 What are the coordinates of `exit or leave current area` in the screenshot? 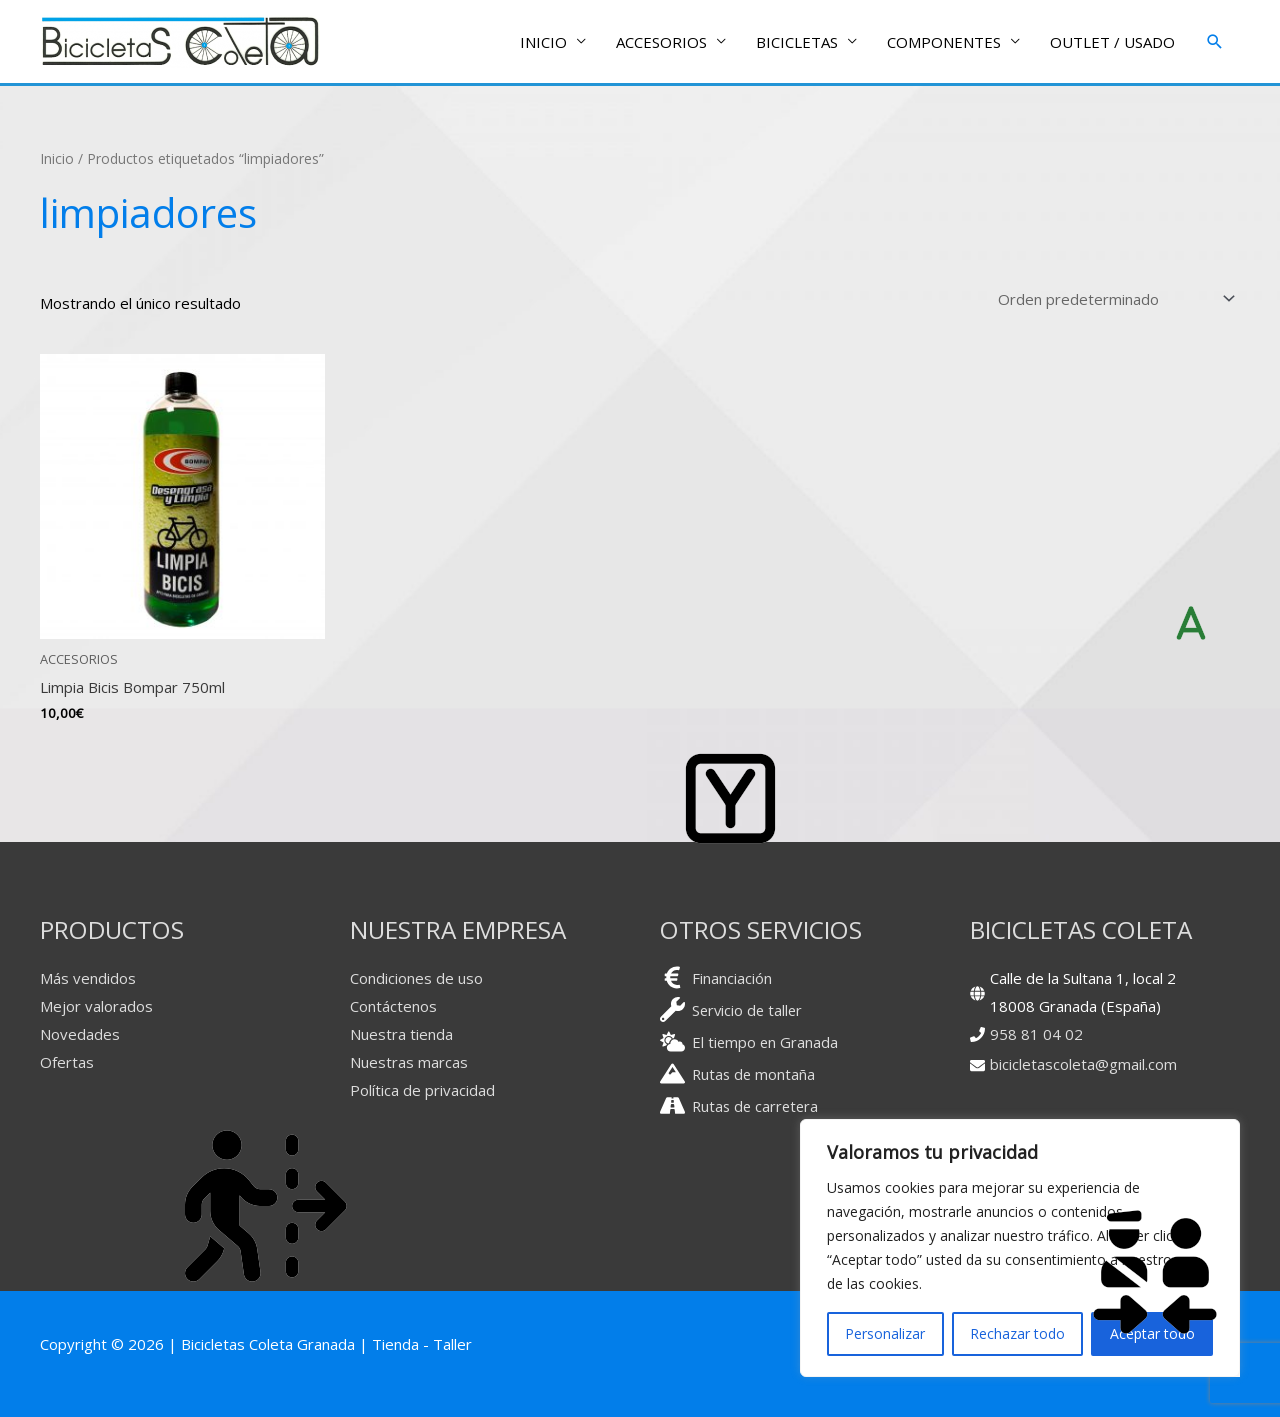 It's located at (269, 1206).